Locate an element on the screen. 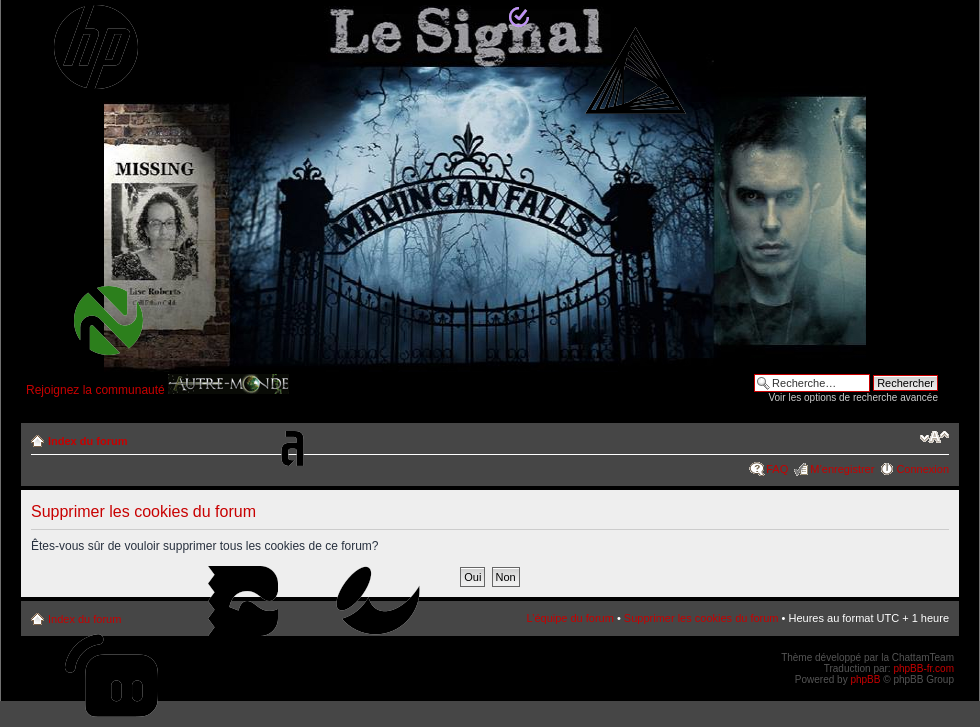  open streamlabs streaming software is located at coordinates (111, 675).